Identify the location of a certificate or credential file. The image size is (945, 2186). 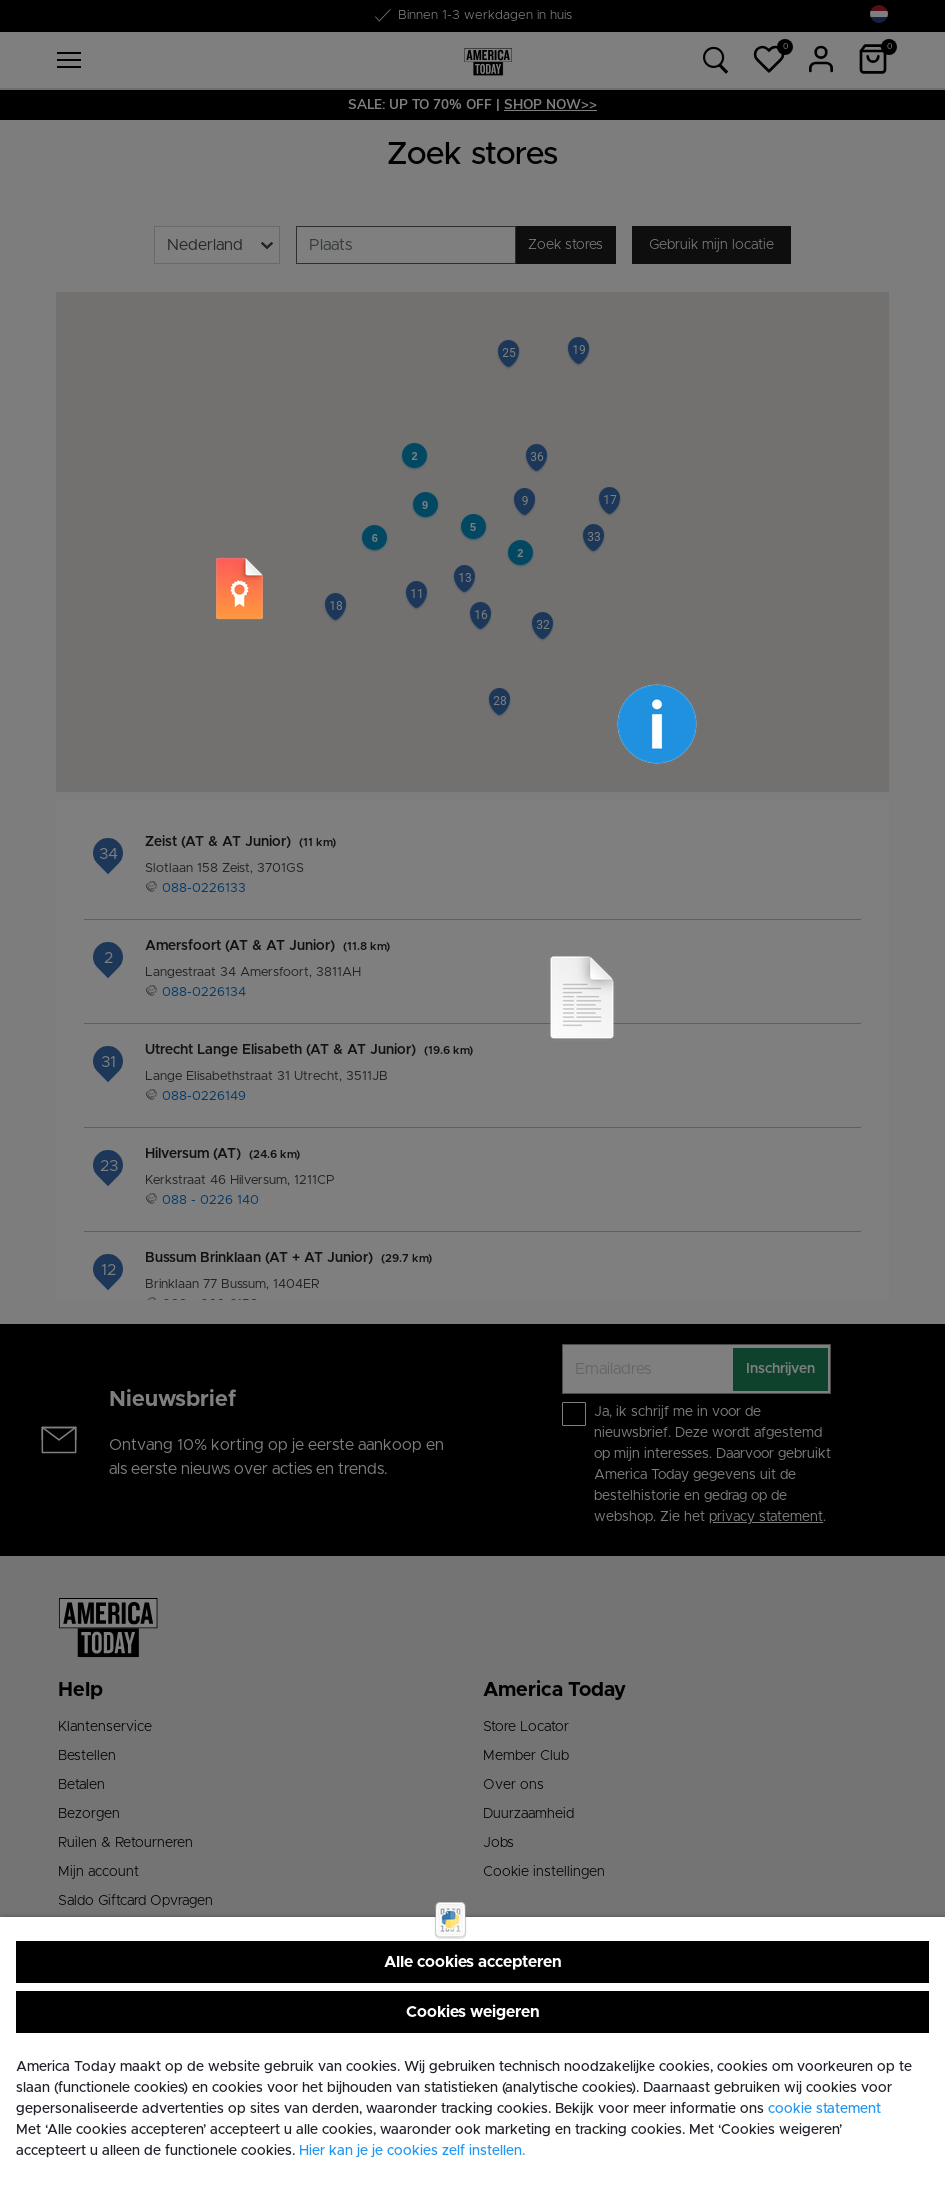
(239, 588).